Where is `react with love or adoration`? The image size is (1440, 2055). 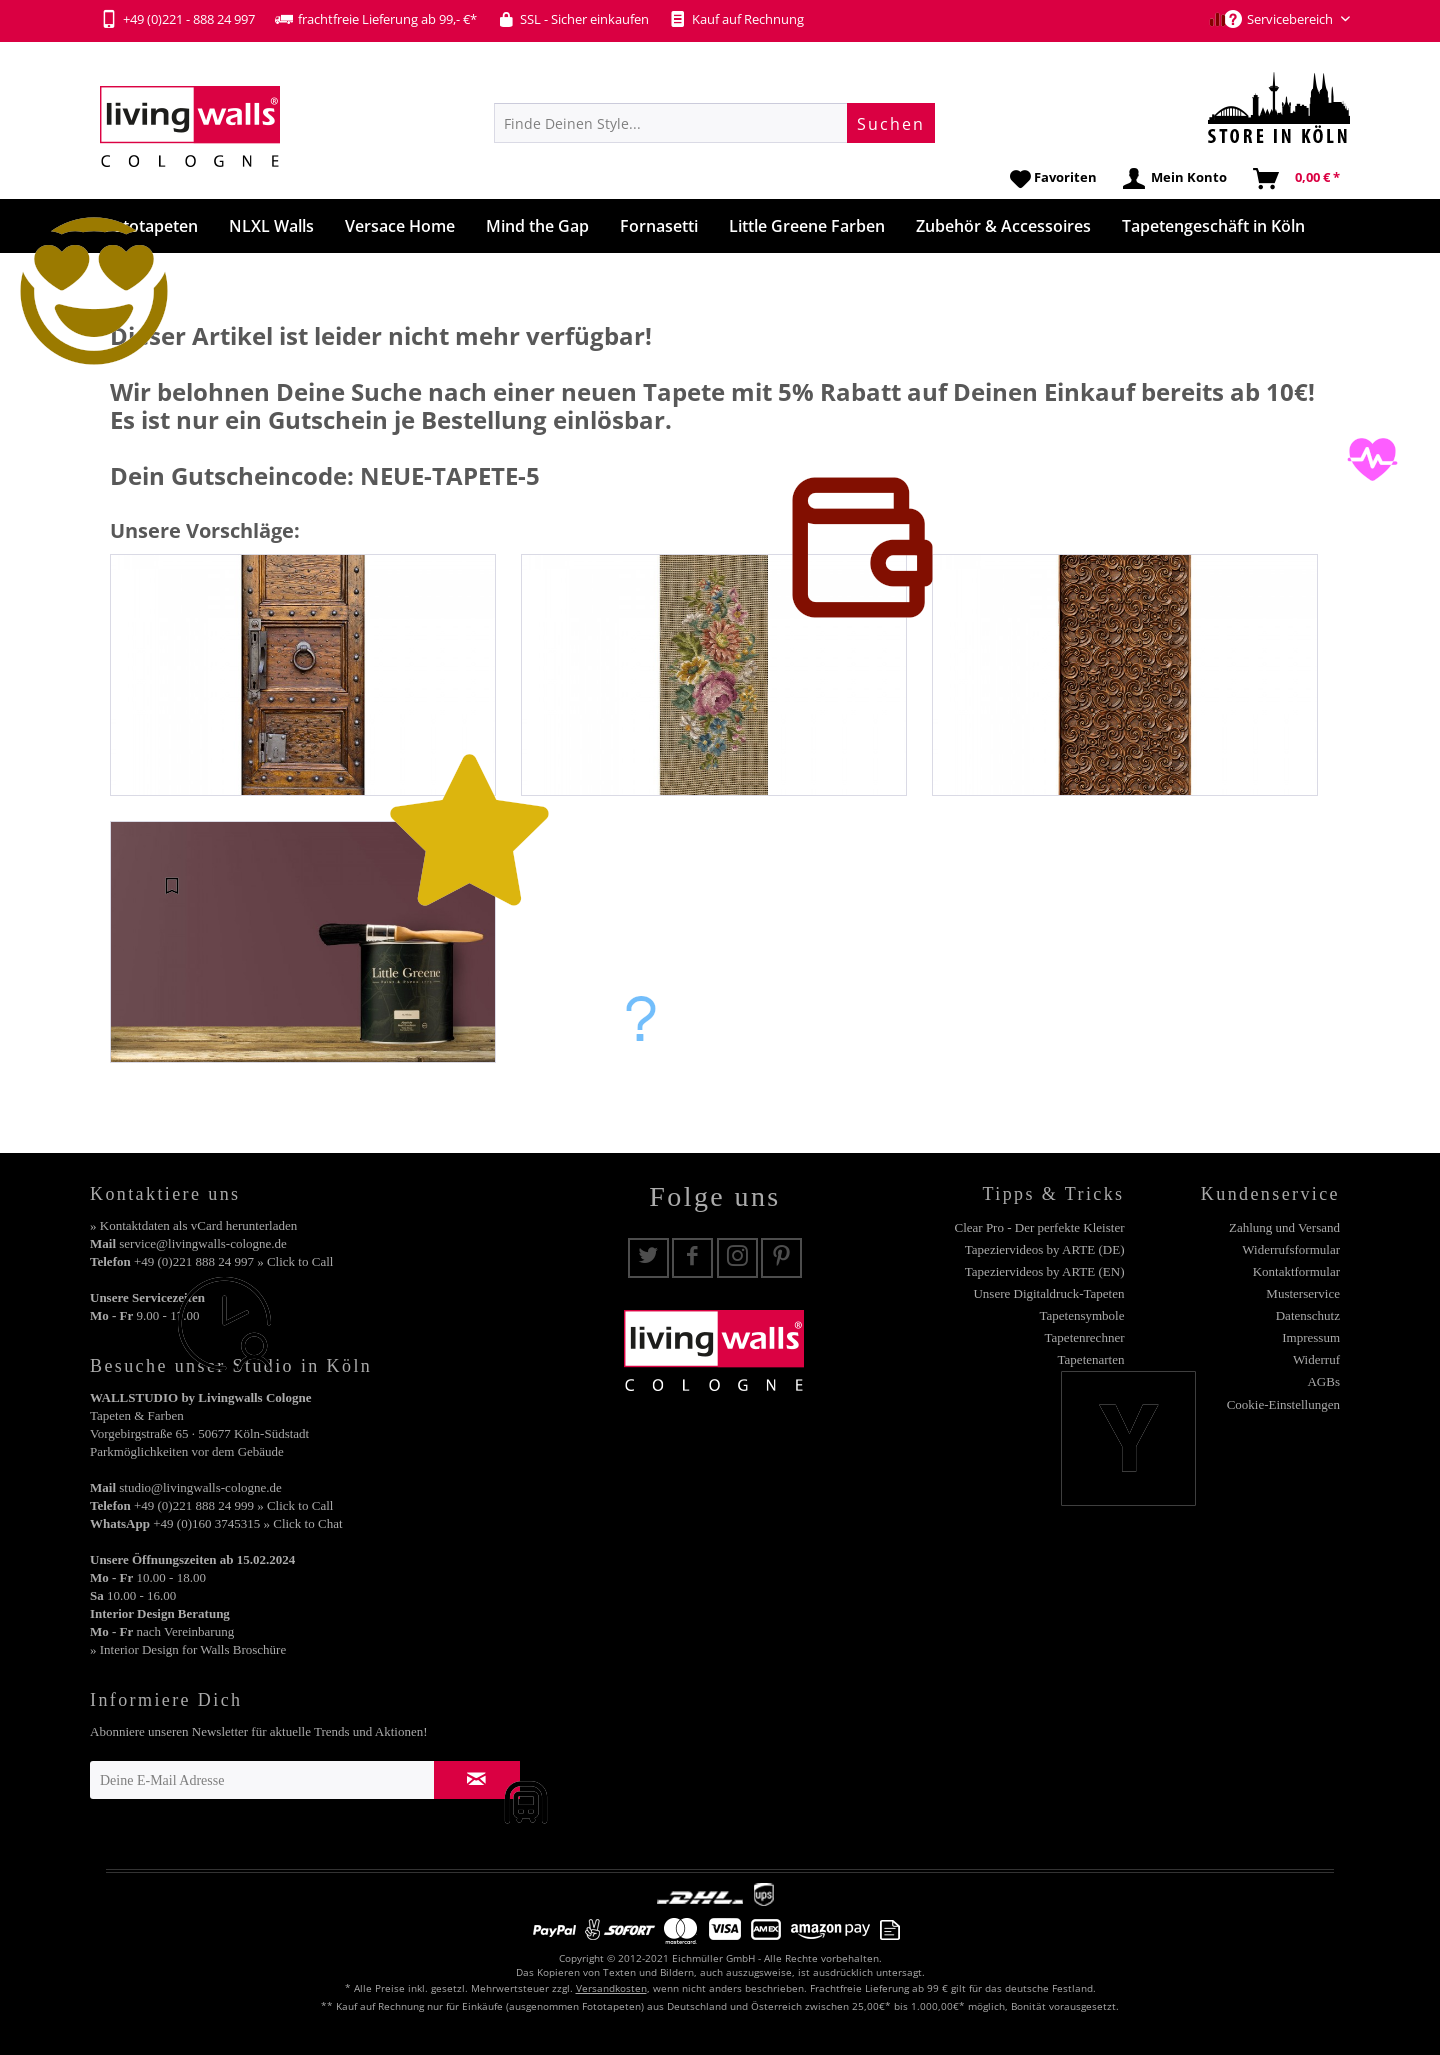
react with love or adoration is located at coordinates (94, 291).